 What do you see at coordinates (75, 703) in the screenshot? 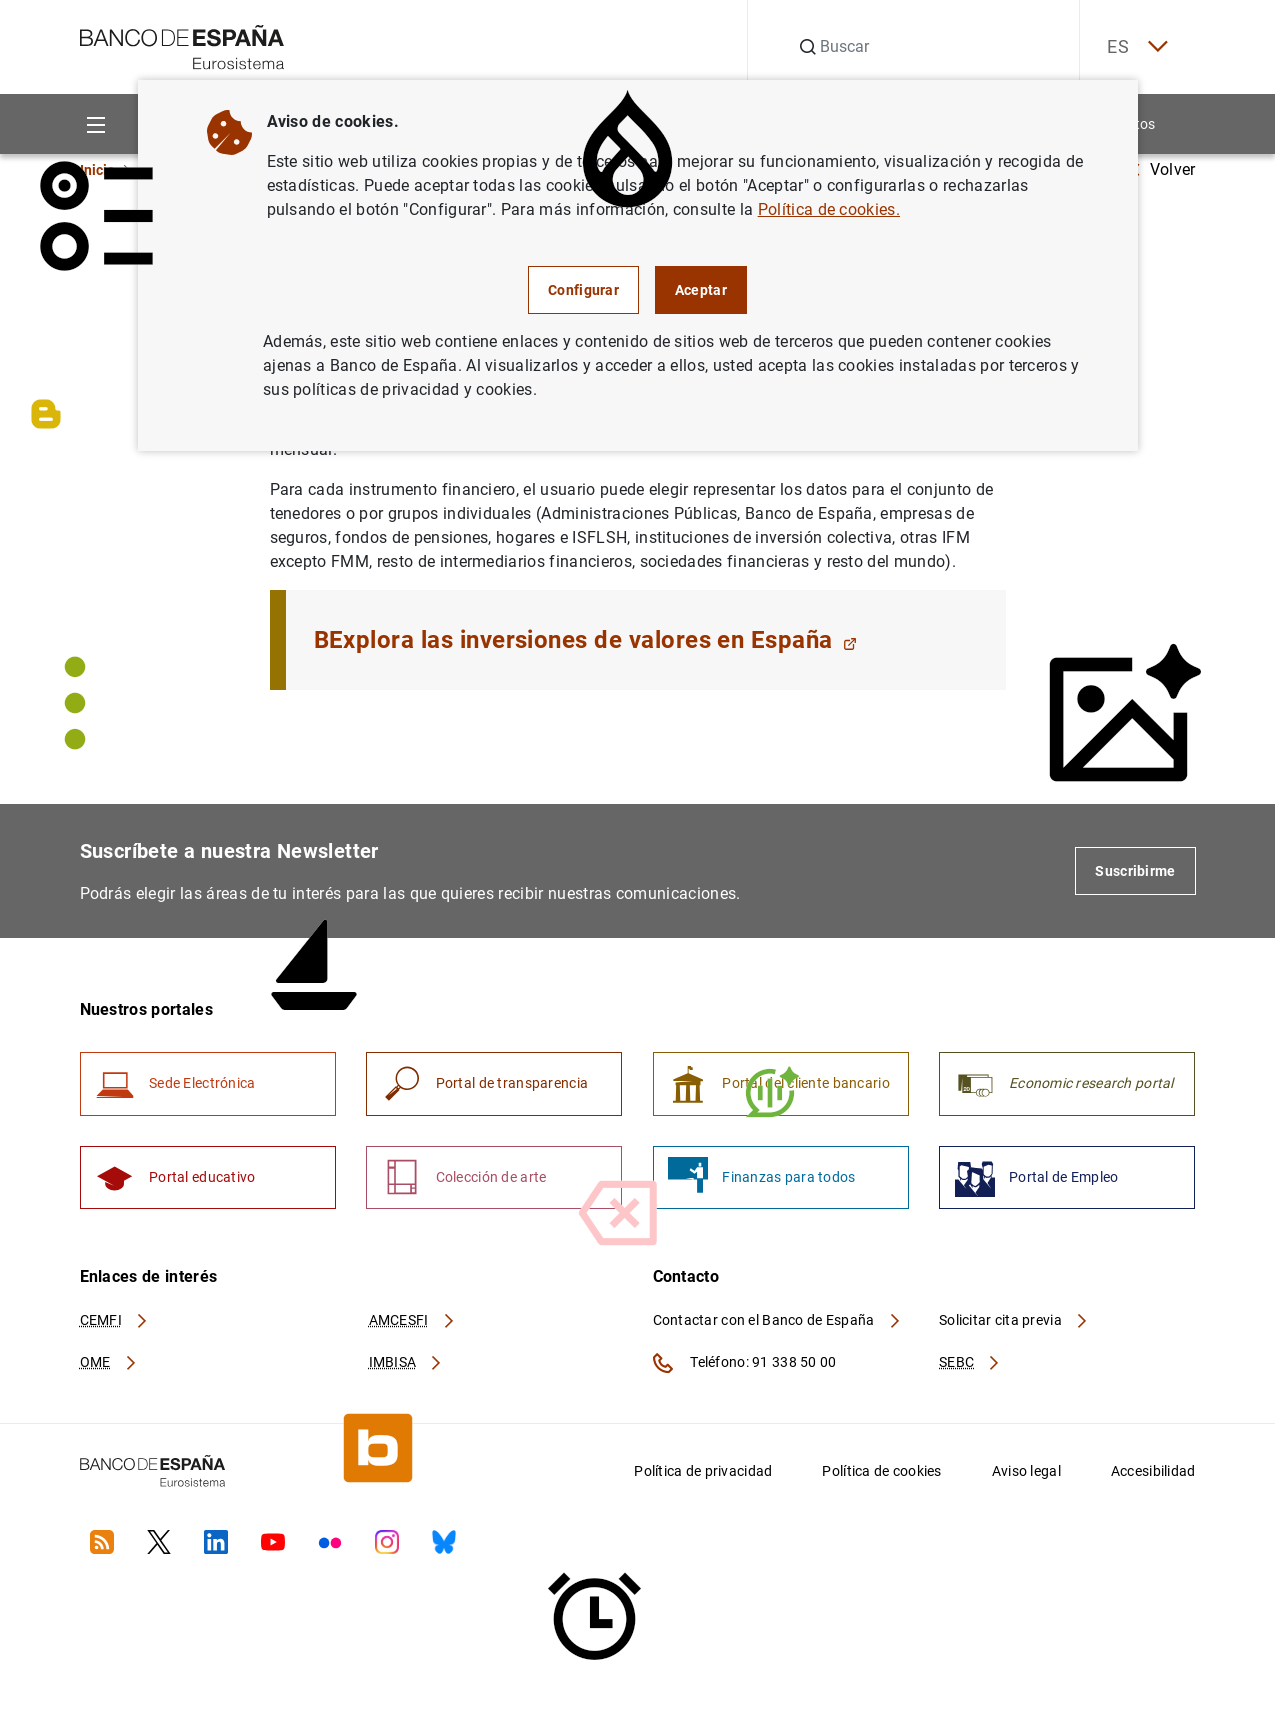
I see `open more options menu` at bounding box center [75, 703].